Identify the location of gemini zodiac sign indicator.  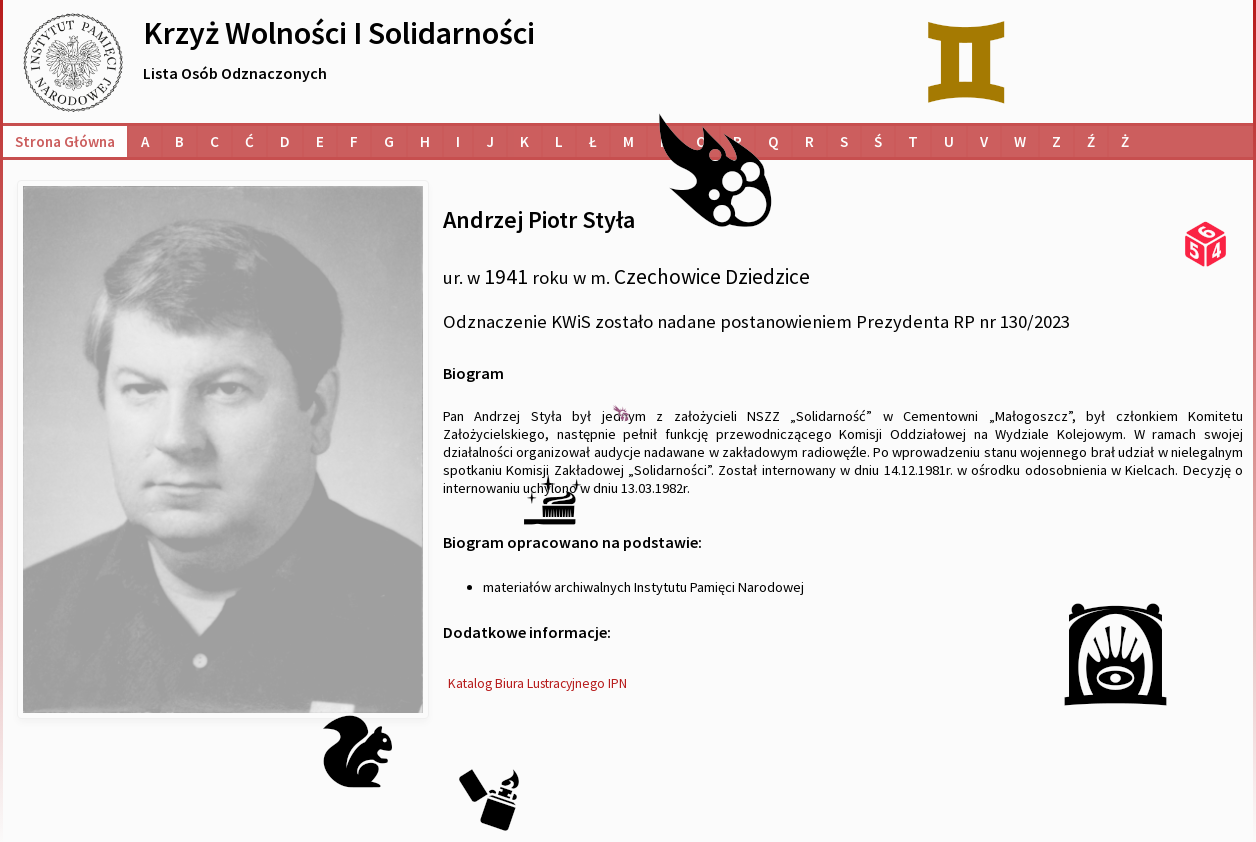
(966, 62).